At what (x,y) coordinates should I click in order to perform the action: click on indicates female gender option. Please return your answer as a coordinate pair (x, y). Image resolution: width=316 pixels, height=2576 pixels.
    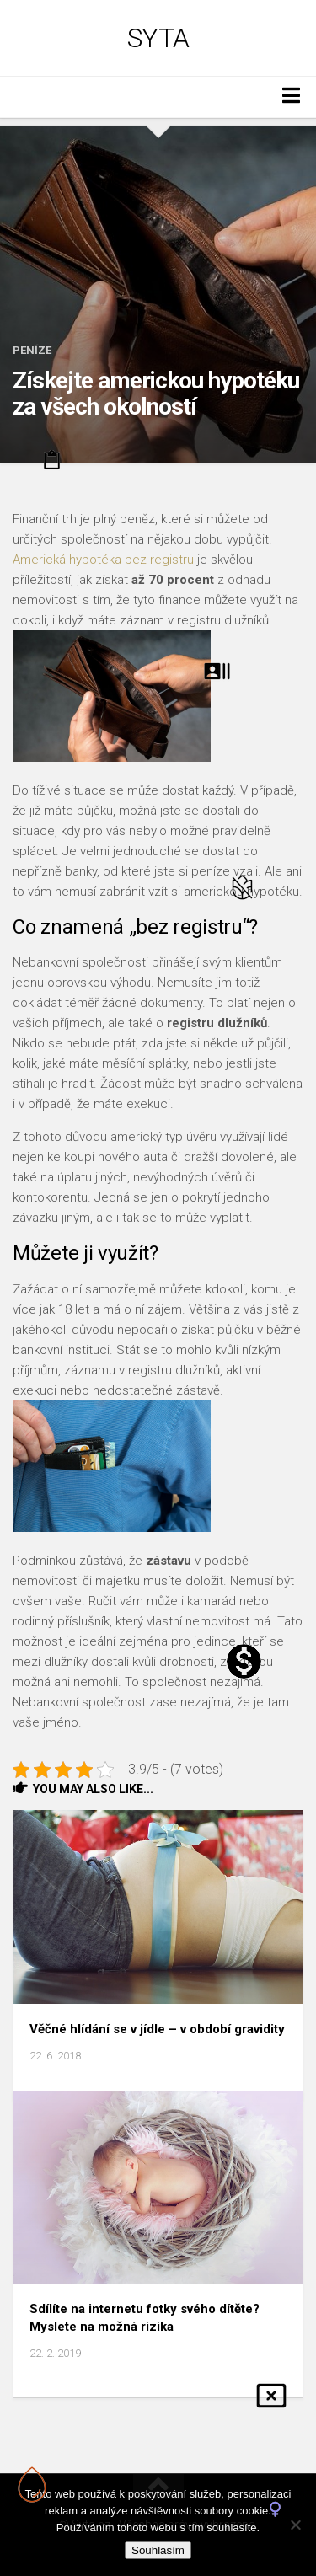
    Looking at the image, I should click on (275, 2509).